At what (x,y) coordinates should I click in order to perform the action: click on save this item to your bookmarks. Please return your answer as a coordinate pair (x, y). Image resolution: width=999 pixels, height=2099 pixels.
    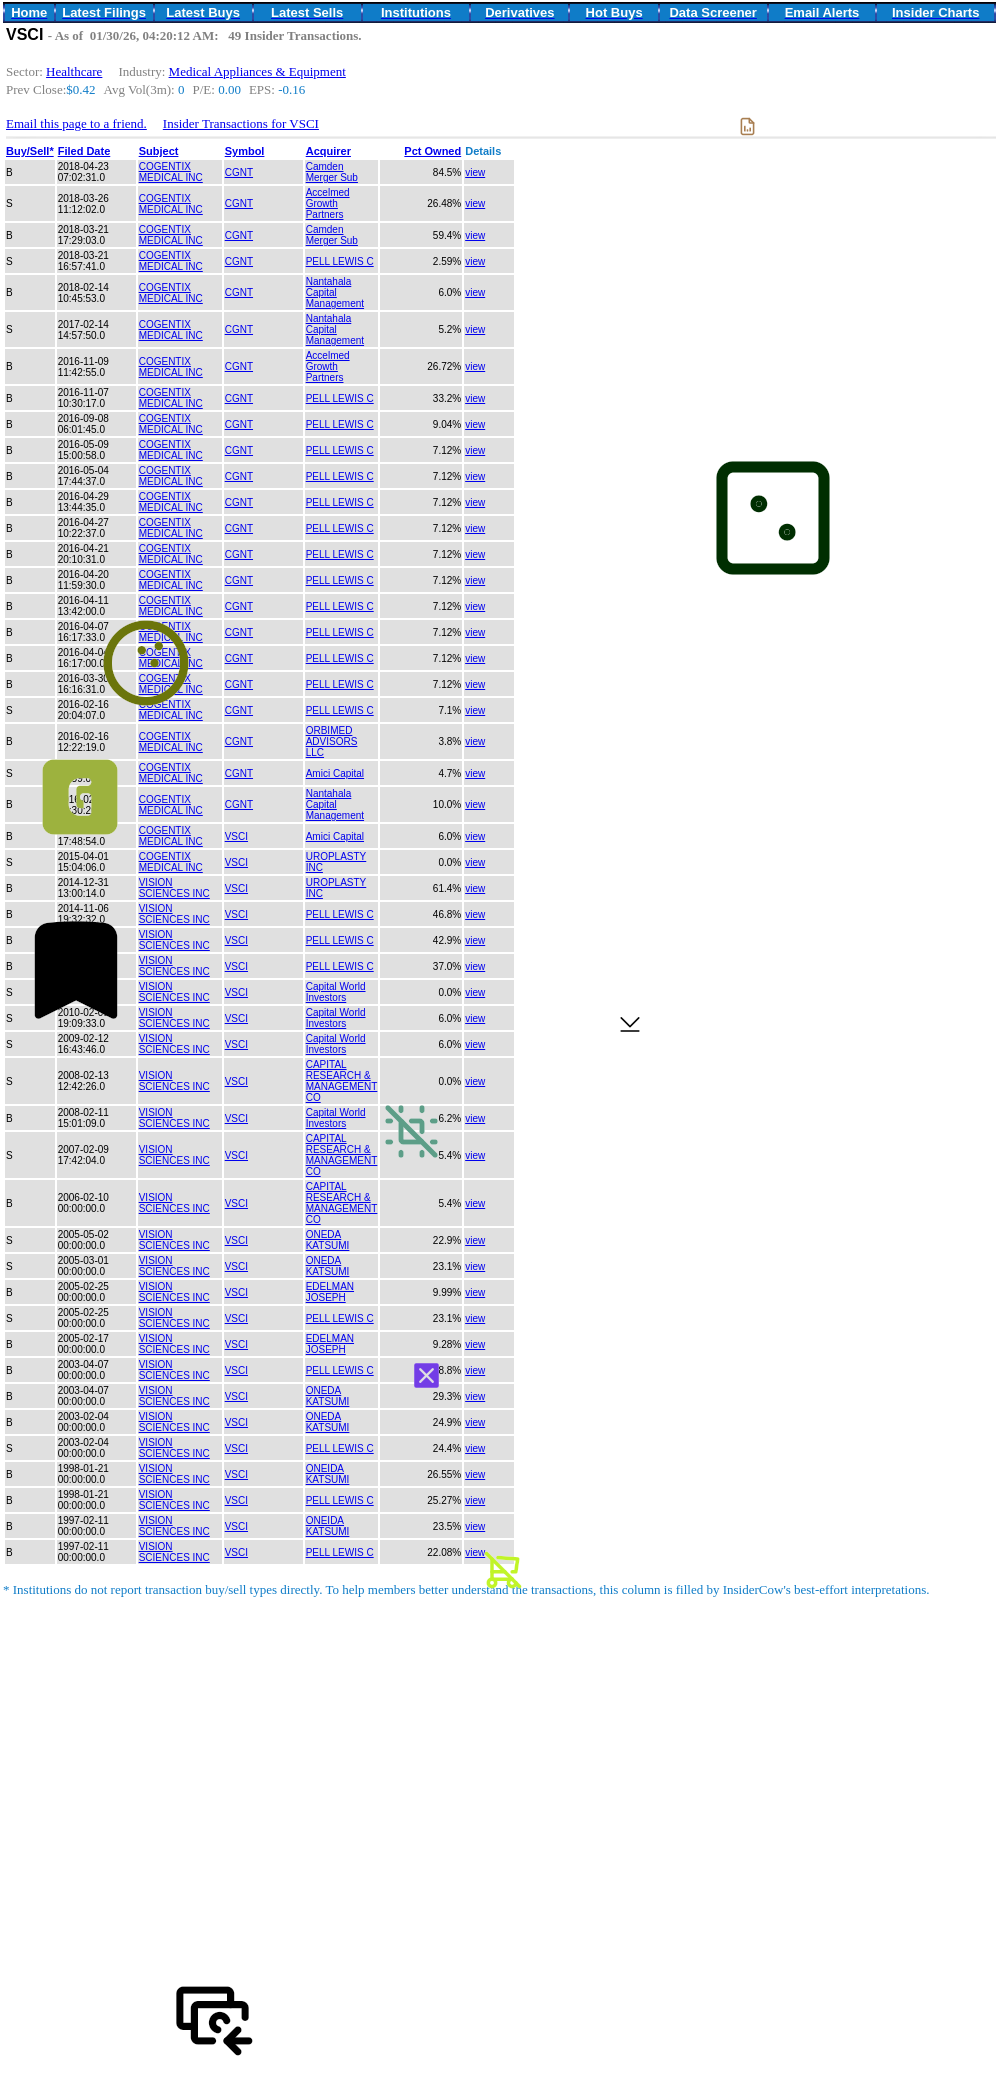
    Looking at the image, I should click on (76, 970).